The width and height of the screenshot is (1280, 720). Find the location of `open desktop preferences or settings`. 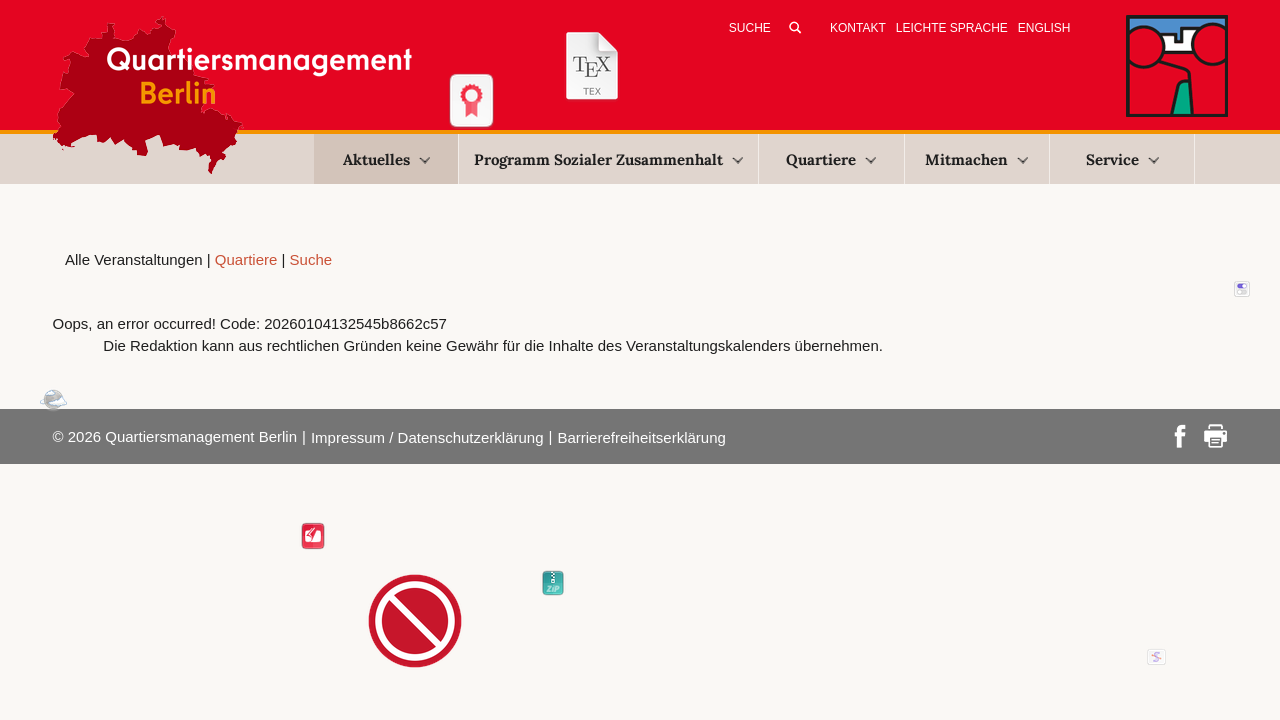

open desktop preferences or settings is located at coordinates (1242, 289).